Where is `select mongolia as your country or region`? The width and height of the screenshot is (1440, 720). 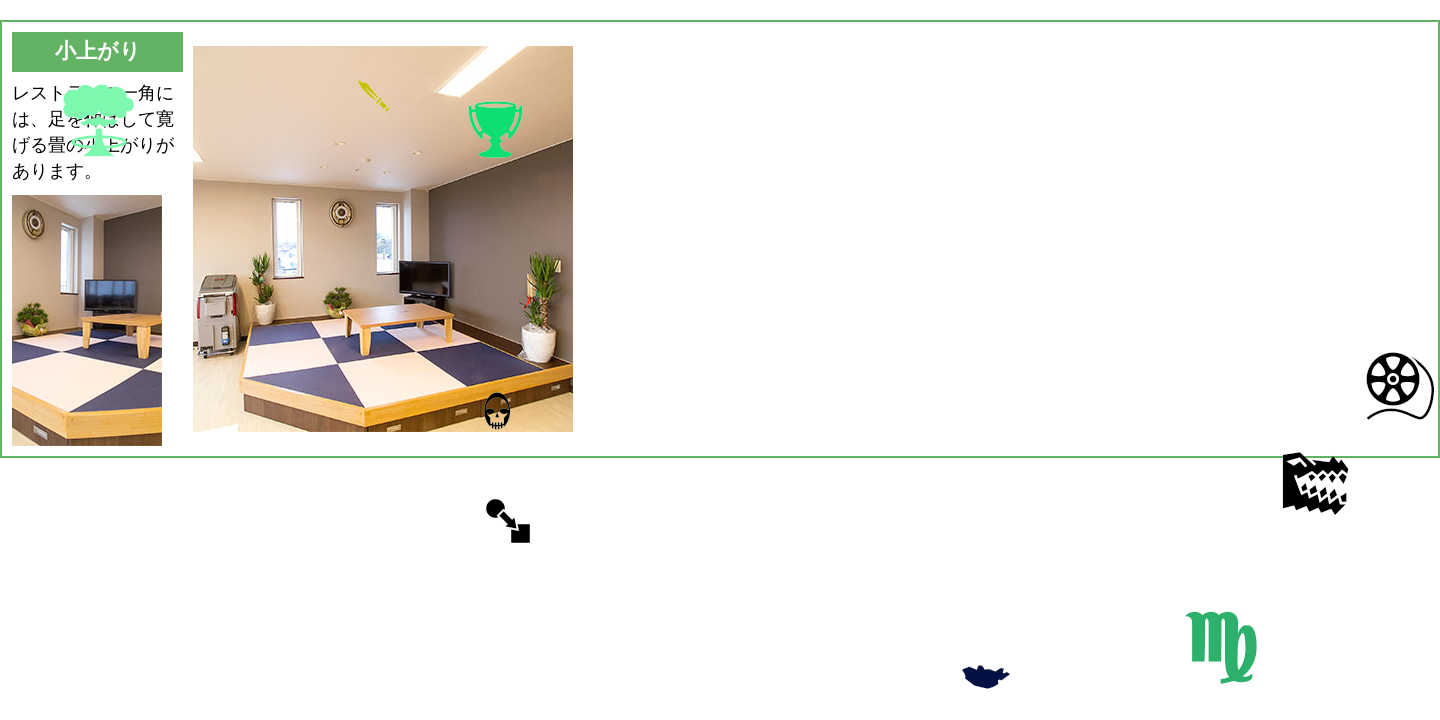
select mongolia as your country or region is located at coordinates (986, 677).